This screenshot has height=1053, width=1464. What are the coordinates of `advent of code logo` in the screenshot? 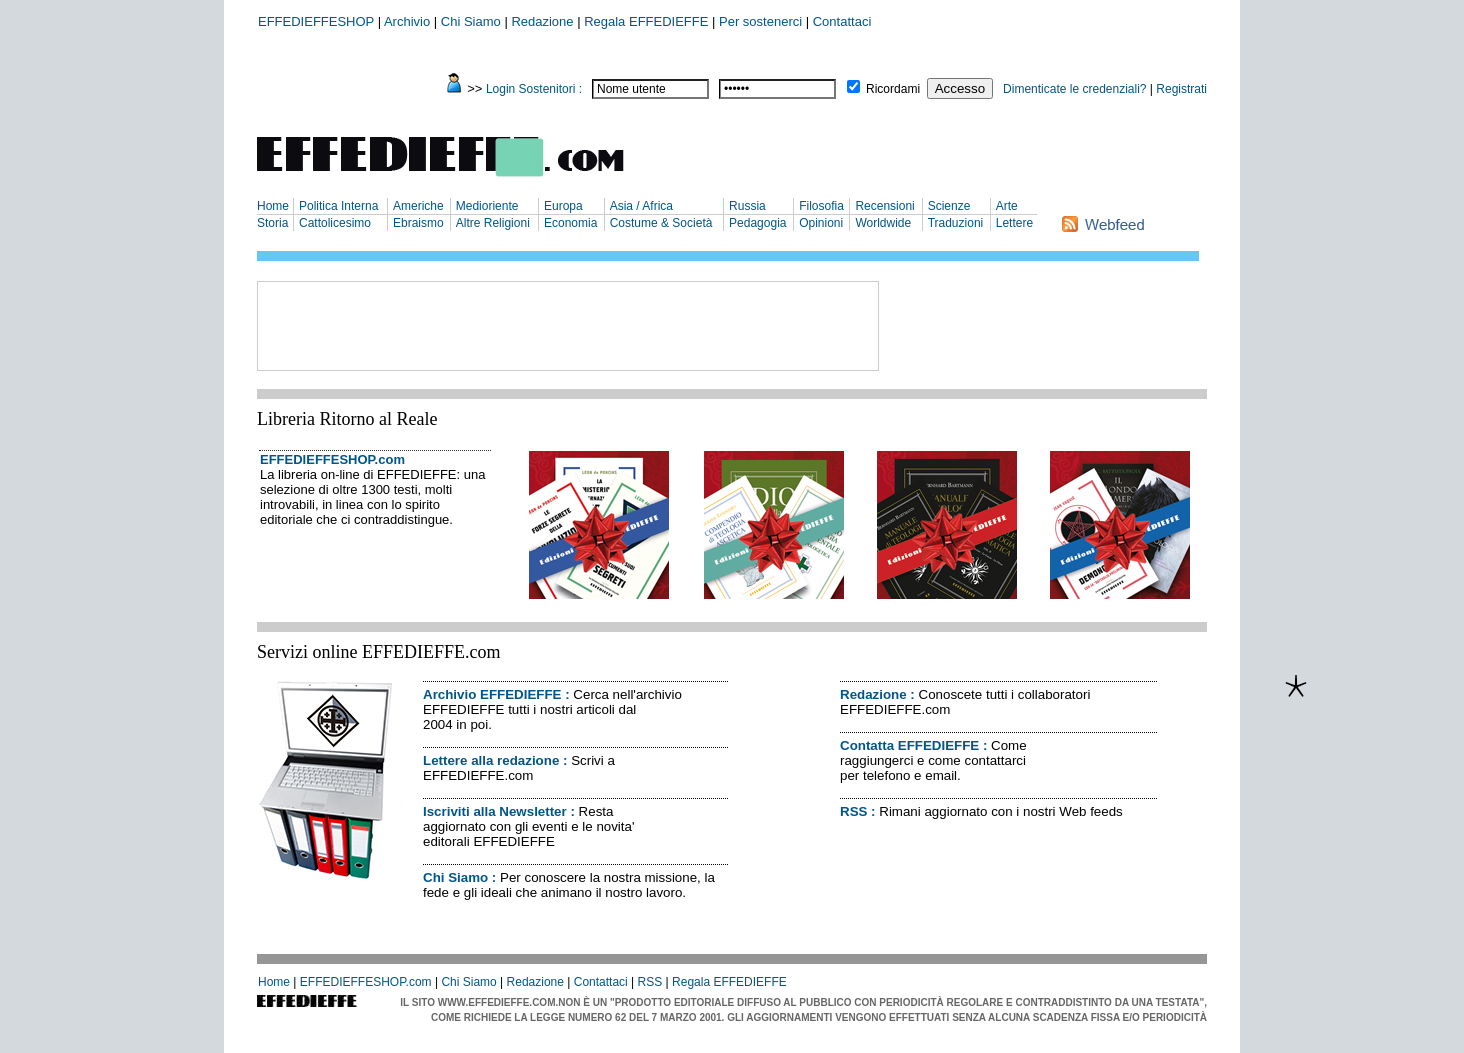 It's located at (1296, 686).